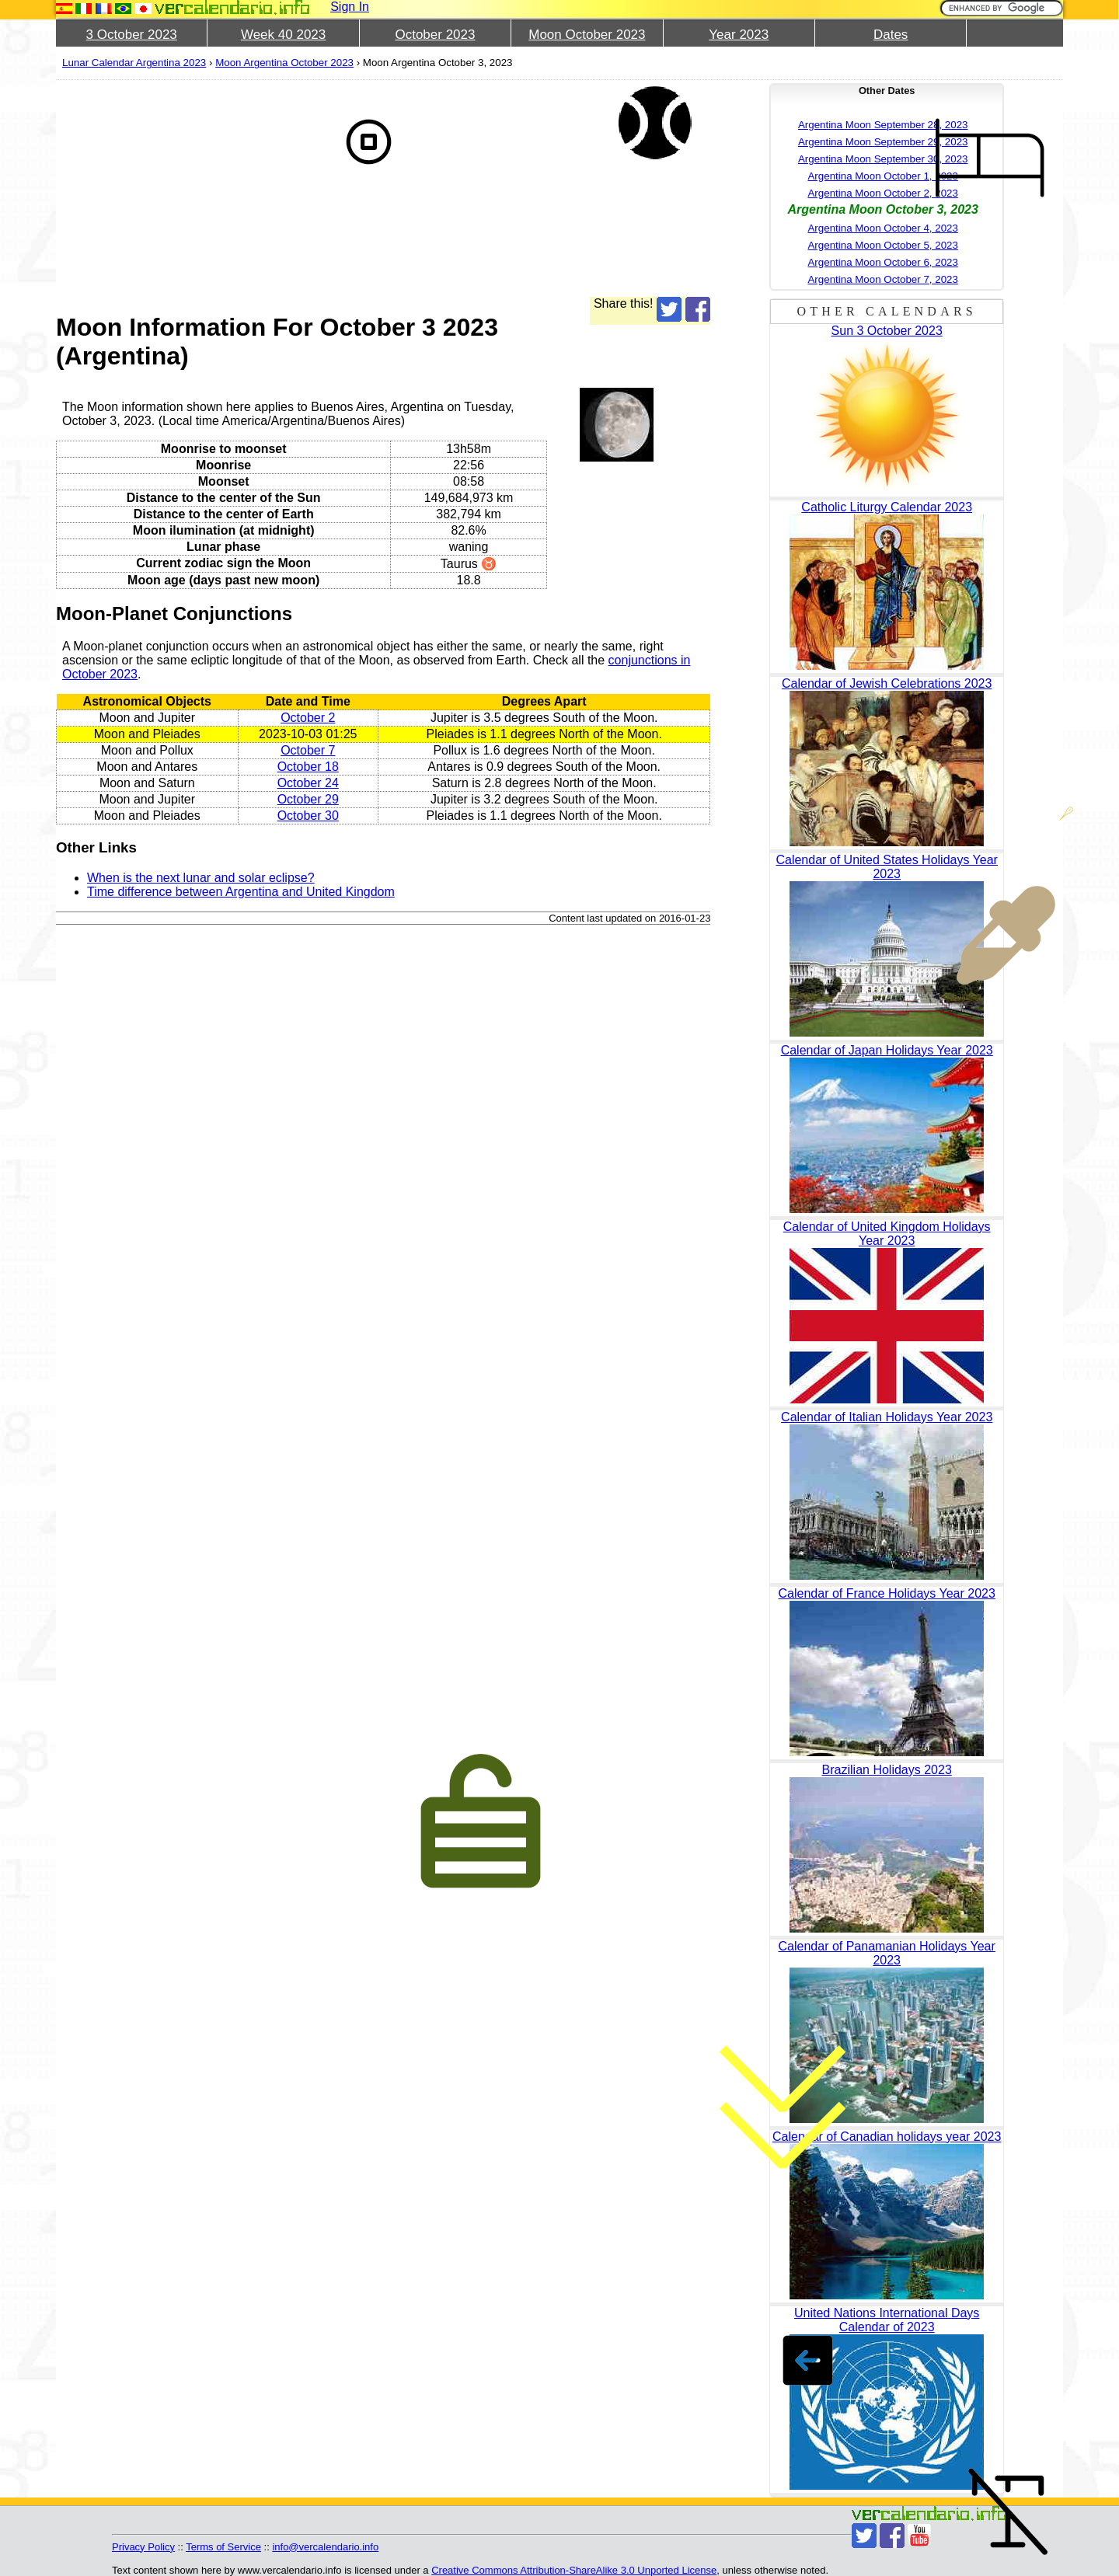 The height and width of the screenshot is (2576, 1119). What do you see at coordinates (787, 2111) in the screenshot?
I see `expand collapsed content below` at bounding box center [787, 2111].